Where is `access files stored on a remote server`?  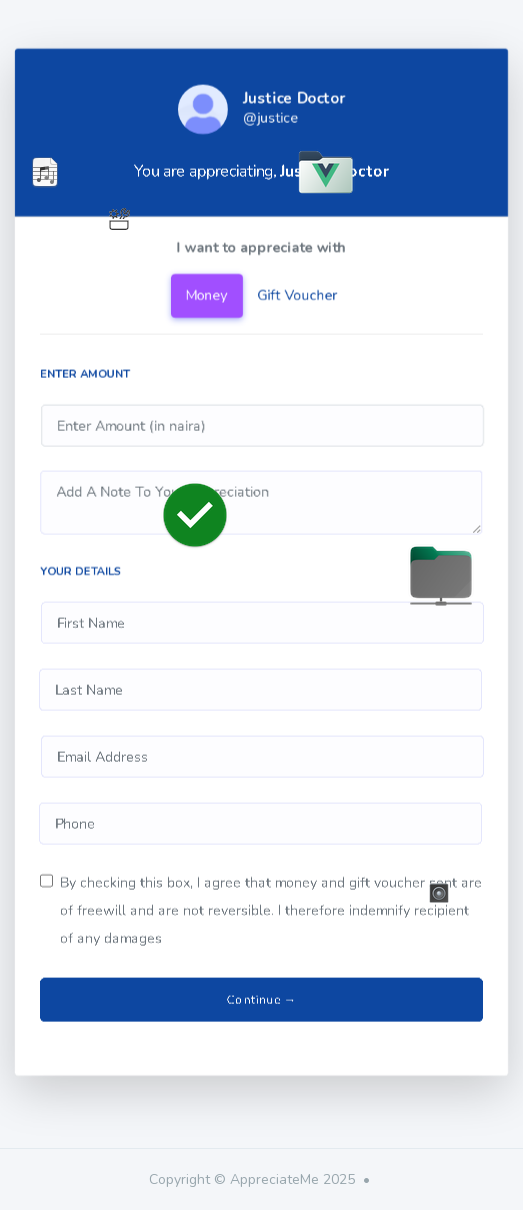
access files stored on a remote server is located at coordinates (441, 575).